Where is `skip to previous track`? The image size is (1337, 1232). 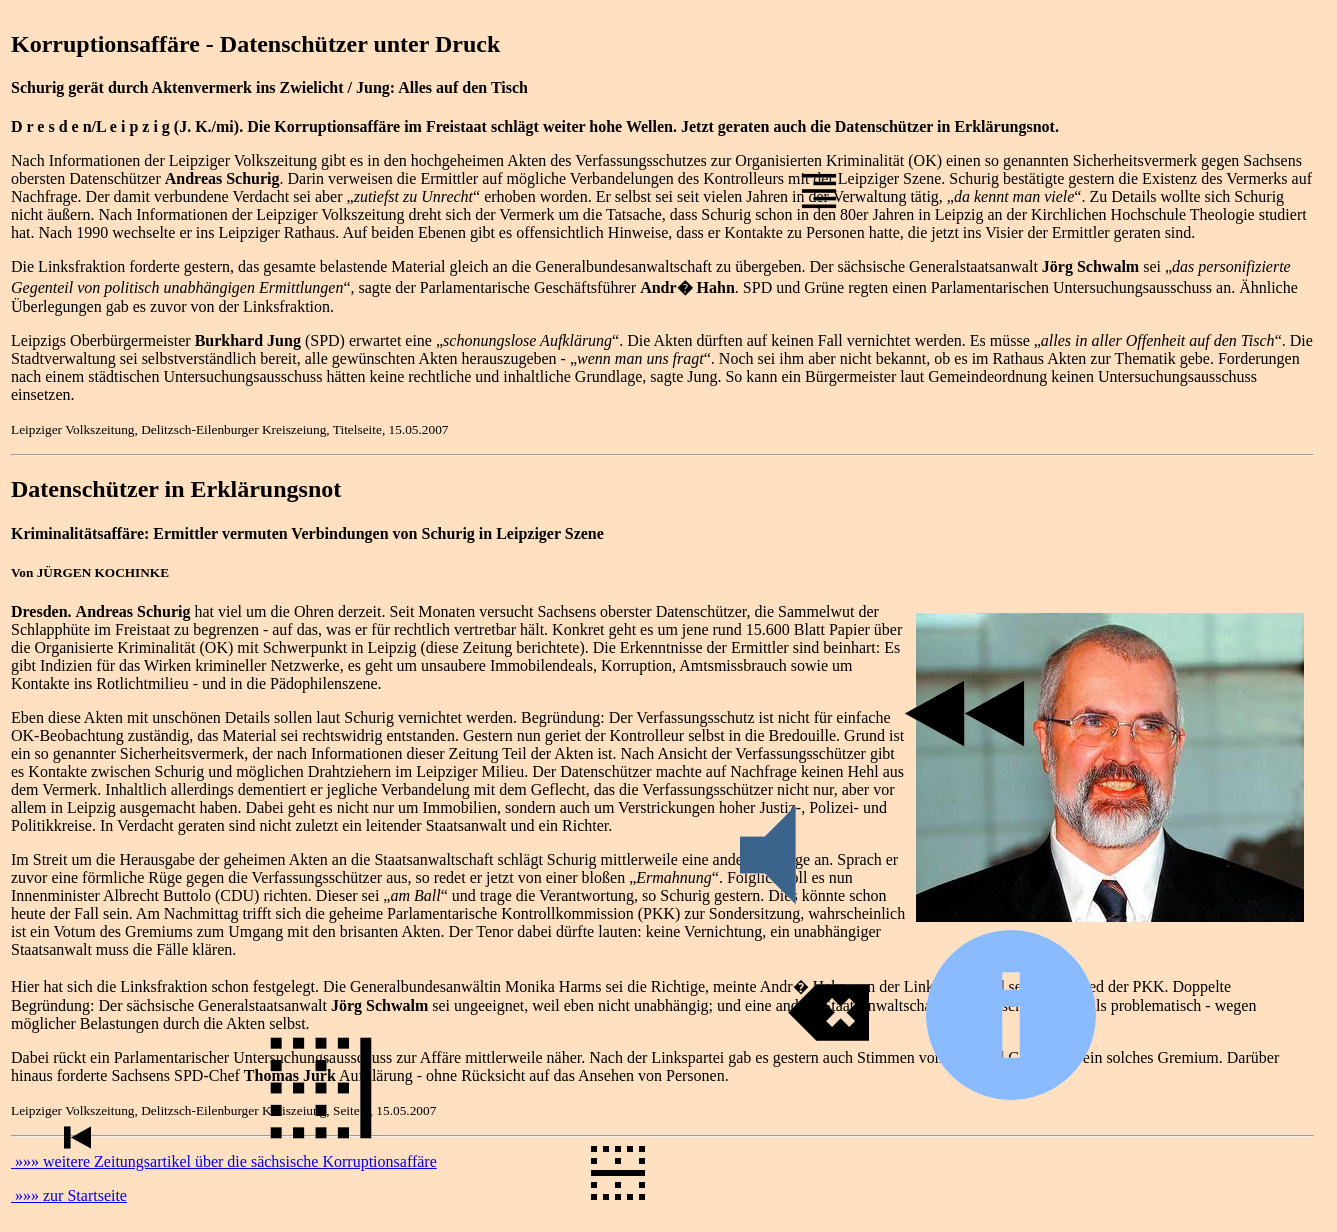
skip to previous track is located at coordinates (964, 713).